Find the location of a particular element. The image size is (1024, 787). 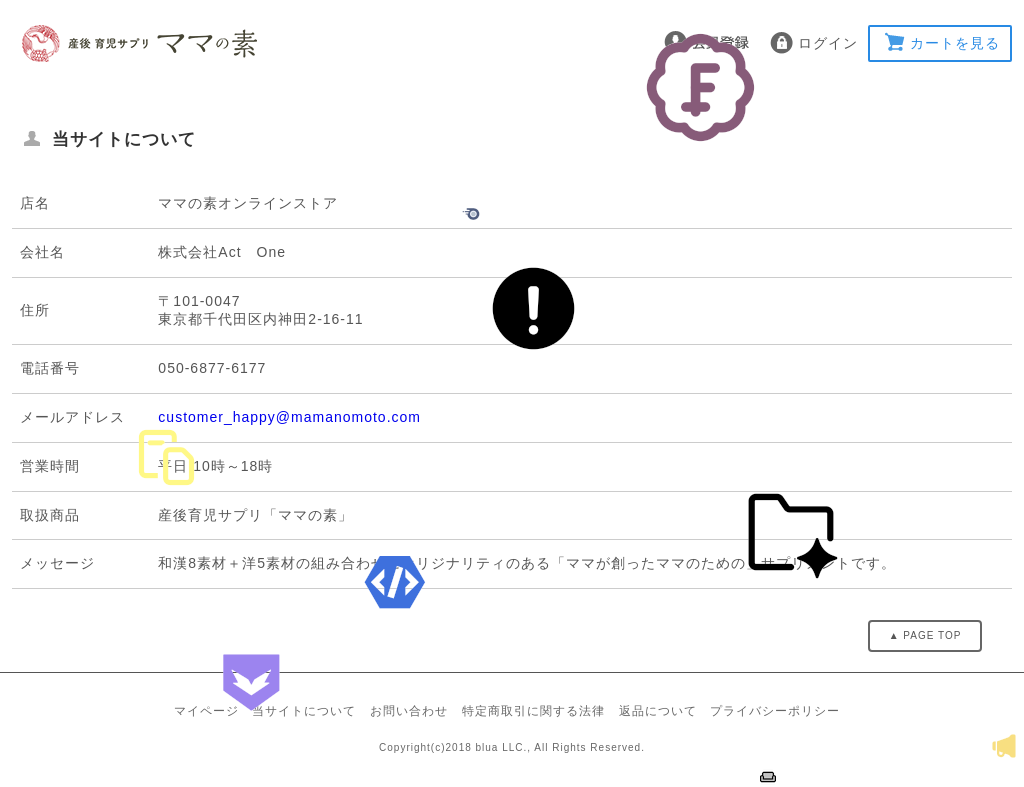

view weekend or leisure activities is located at coordinates (768, 777).